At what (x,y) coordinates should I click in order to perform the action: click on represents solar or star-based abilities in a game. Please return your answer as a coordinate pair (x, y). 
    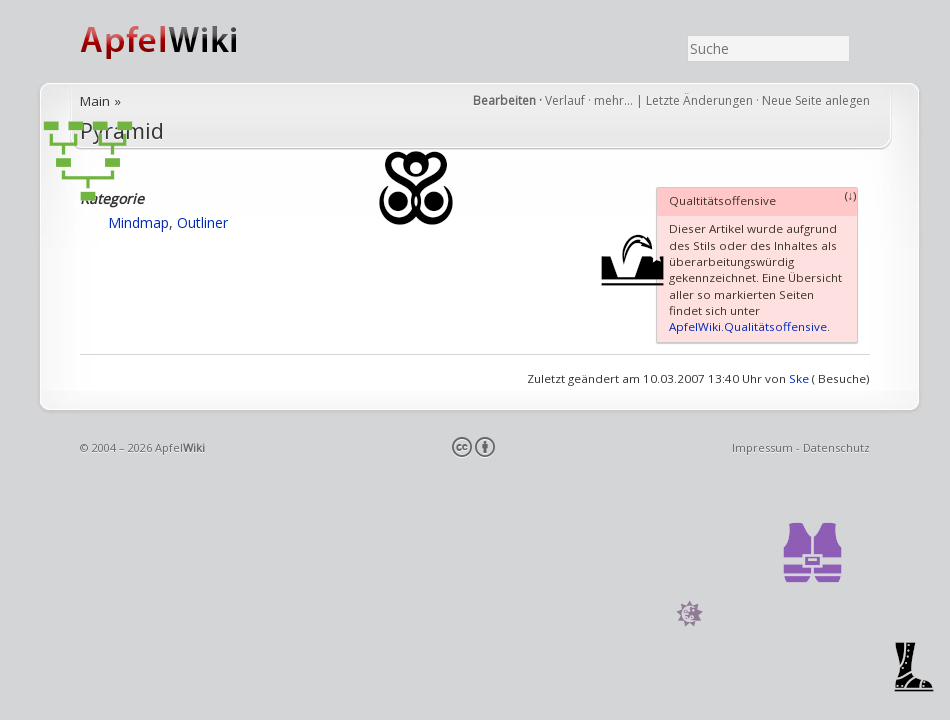
    Looking at the image, I should click on (689, 613).